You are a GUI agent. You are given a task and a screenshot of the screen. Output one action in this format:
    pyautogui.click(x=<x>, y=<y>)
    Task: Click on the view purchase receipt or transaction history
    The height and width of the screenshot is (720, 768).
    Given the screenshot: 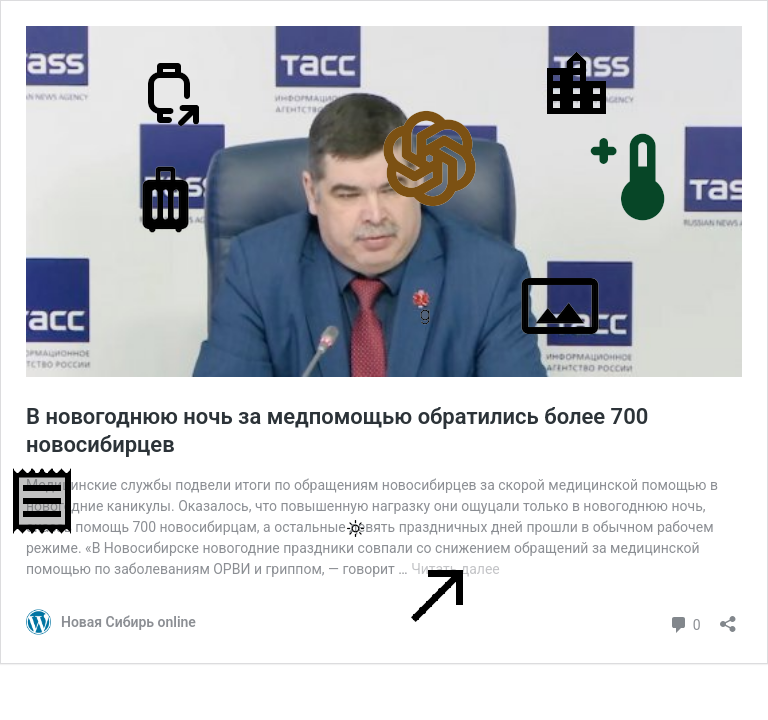 What is the action you would take?
    pyautogui.click(x=42, y=501)
    